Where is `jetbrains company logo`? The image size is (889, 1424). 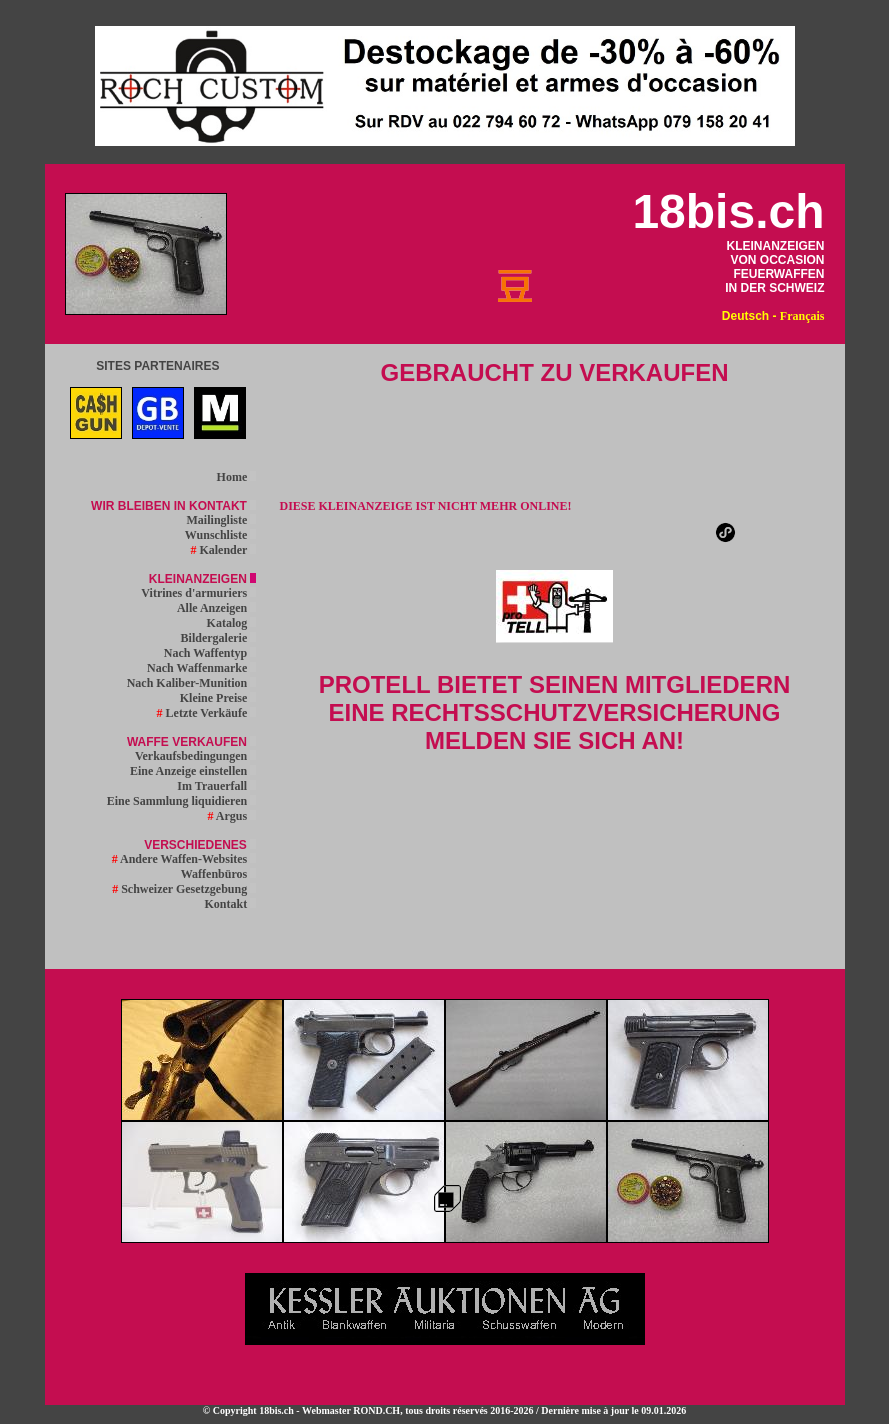 jetbrains company logo is located at coordinates (447, 1198).